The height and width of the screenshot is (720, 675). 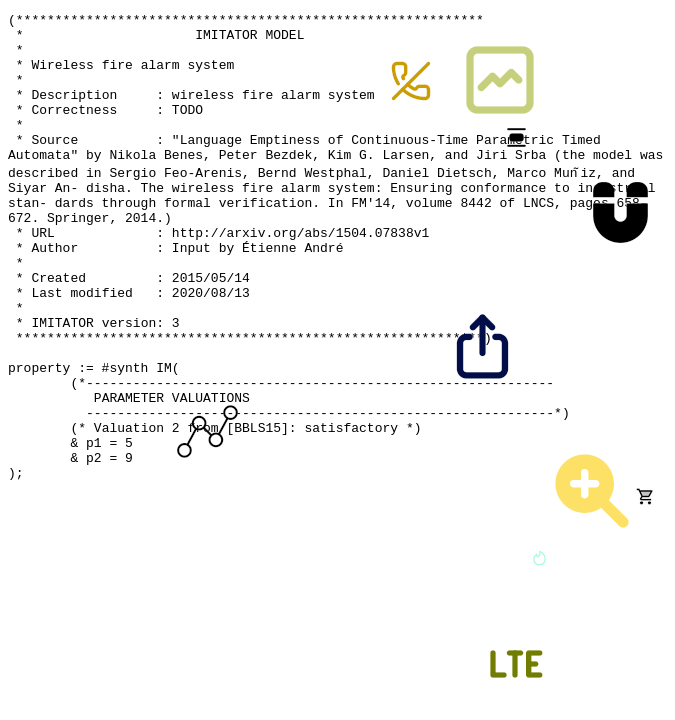 I want to click on mute or disable phone calls, so click(x=411, y=81).